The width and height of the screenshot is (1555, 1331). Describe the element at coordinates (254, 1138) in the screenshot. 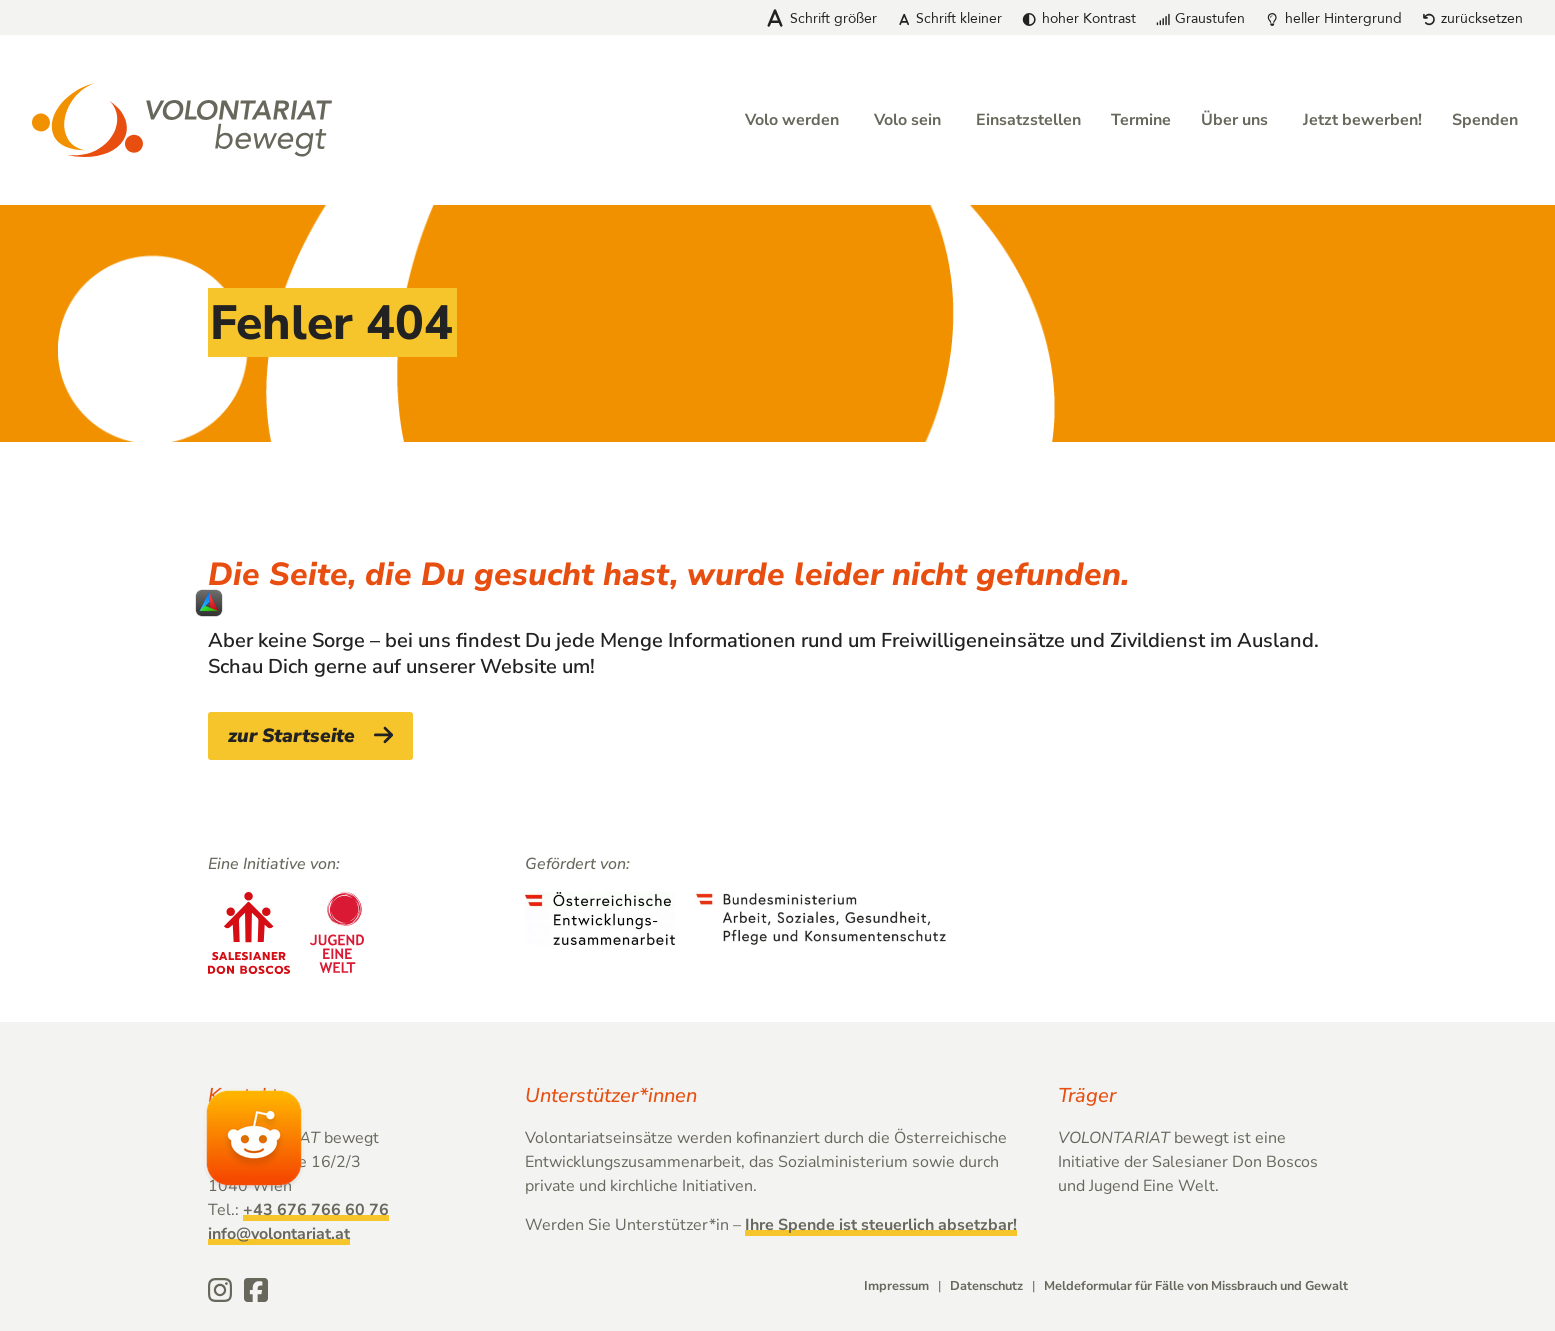

I see `open the Reddit app` at that location.